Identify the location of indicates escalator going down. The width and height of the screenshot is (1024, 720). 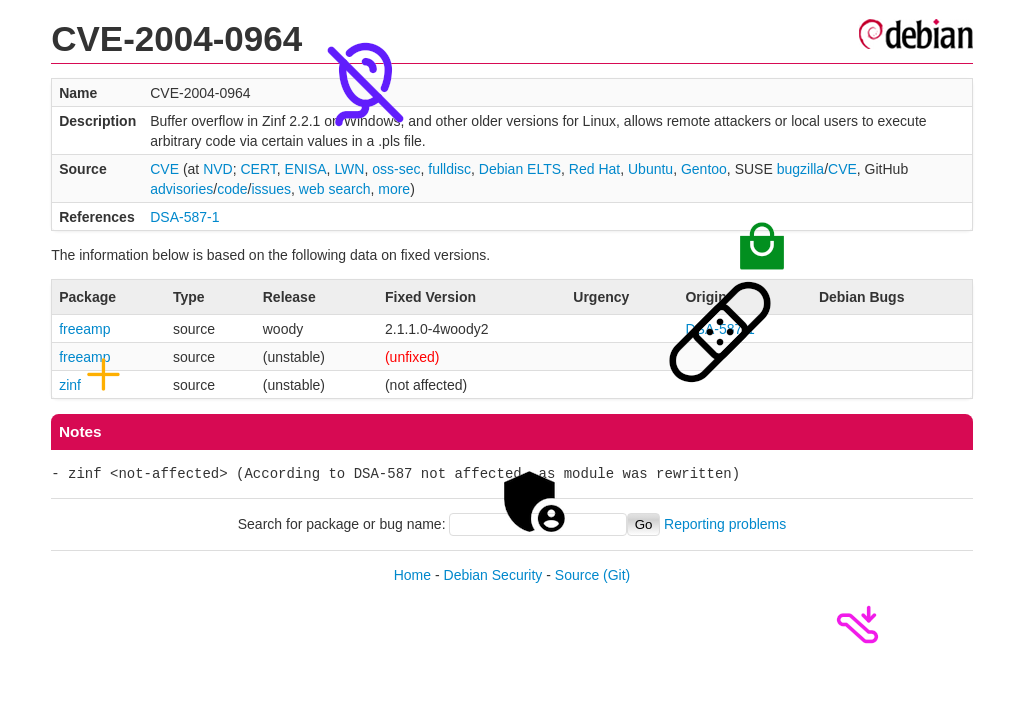
(857, 624).